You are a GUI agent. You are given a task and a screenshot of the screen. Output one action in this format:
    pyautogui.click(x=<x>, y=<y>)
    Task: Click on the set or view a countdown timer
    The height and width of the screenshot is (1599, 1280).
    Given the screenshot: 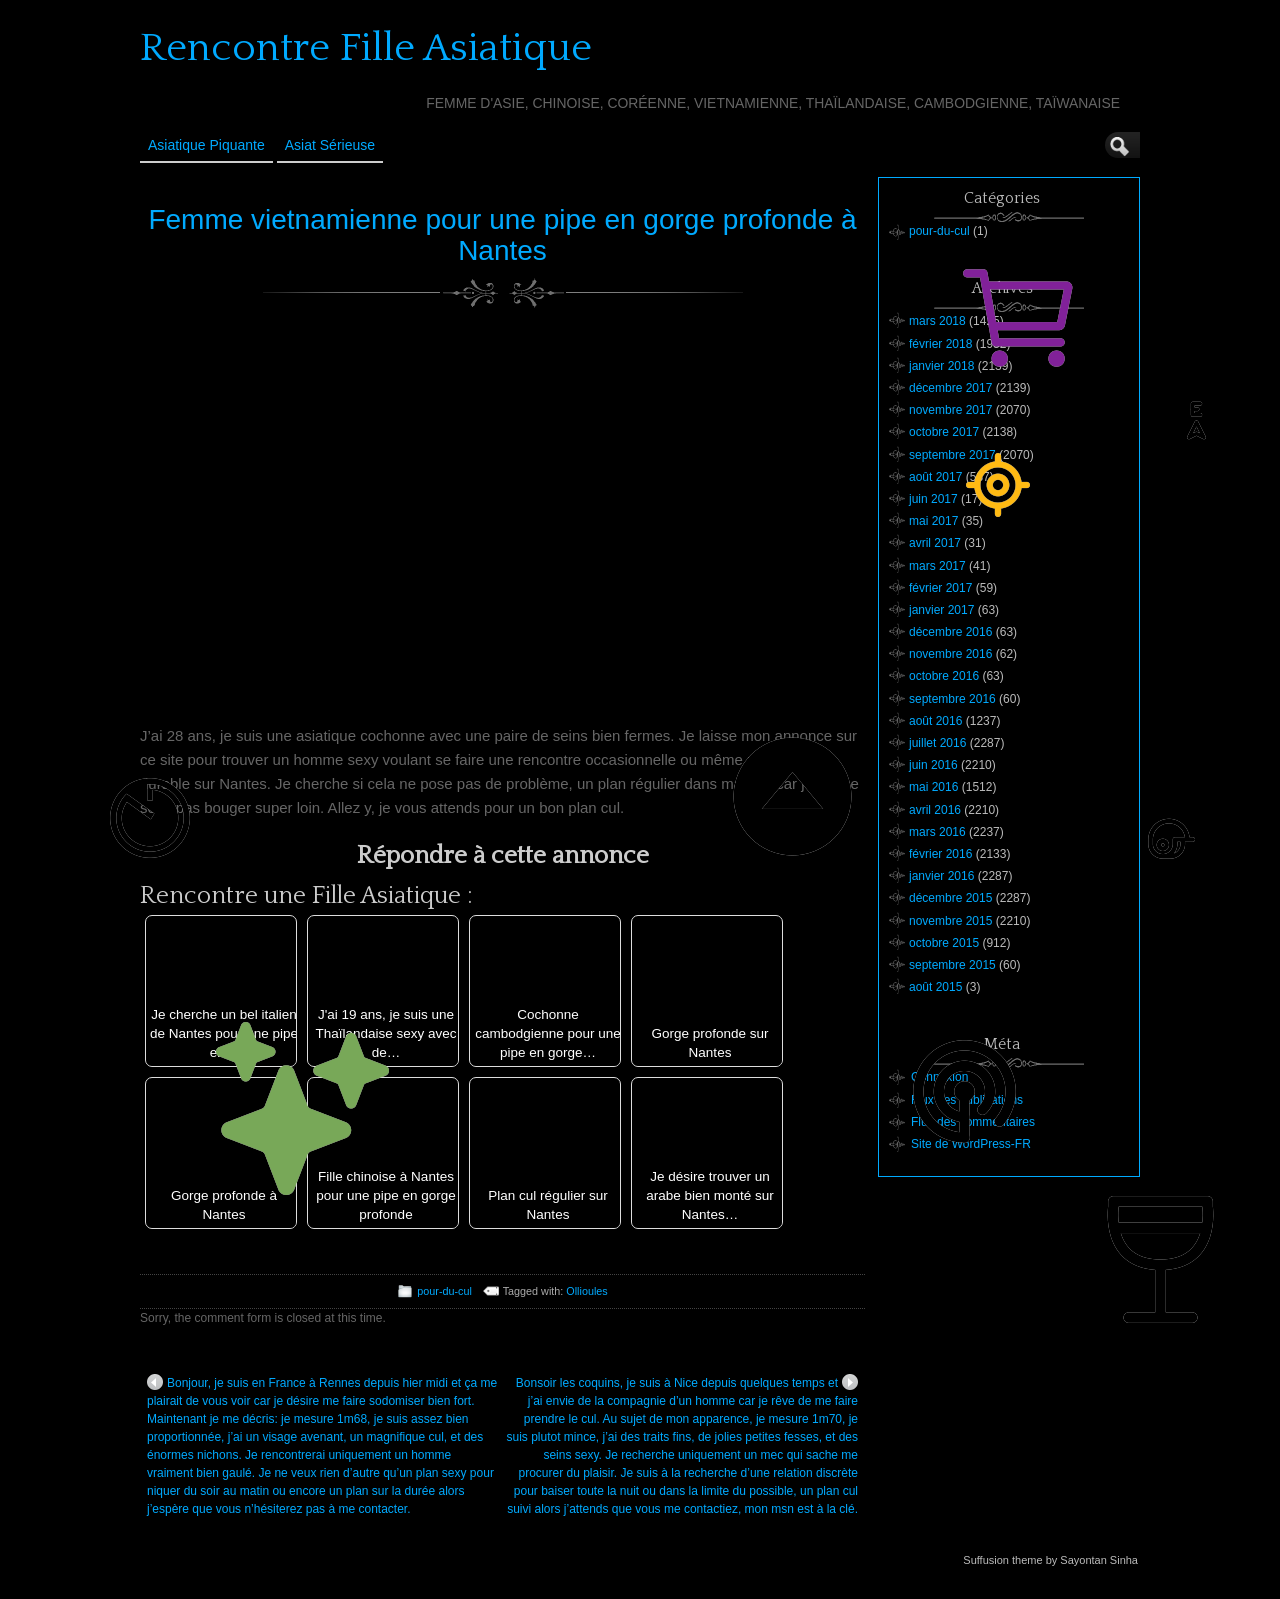 What is the action you would take?
    pyautogui.click(x=150, y=818)
    